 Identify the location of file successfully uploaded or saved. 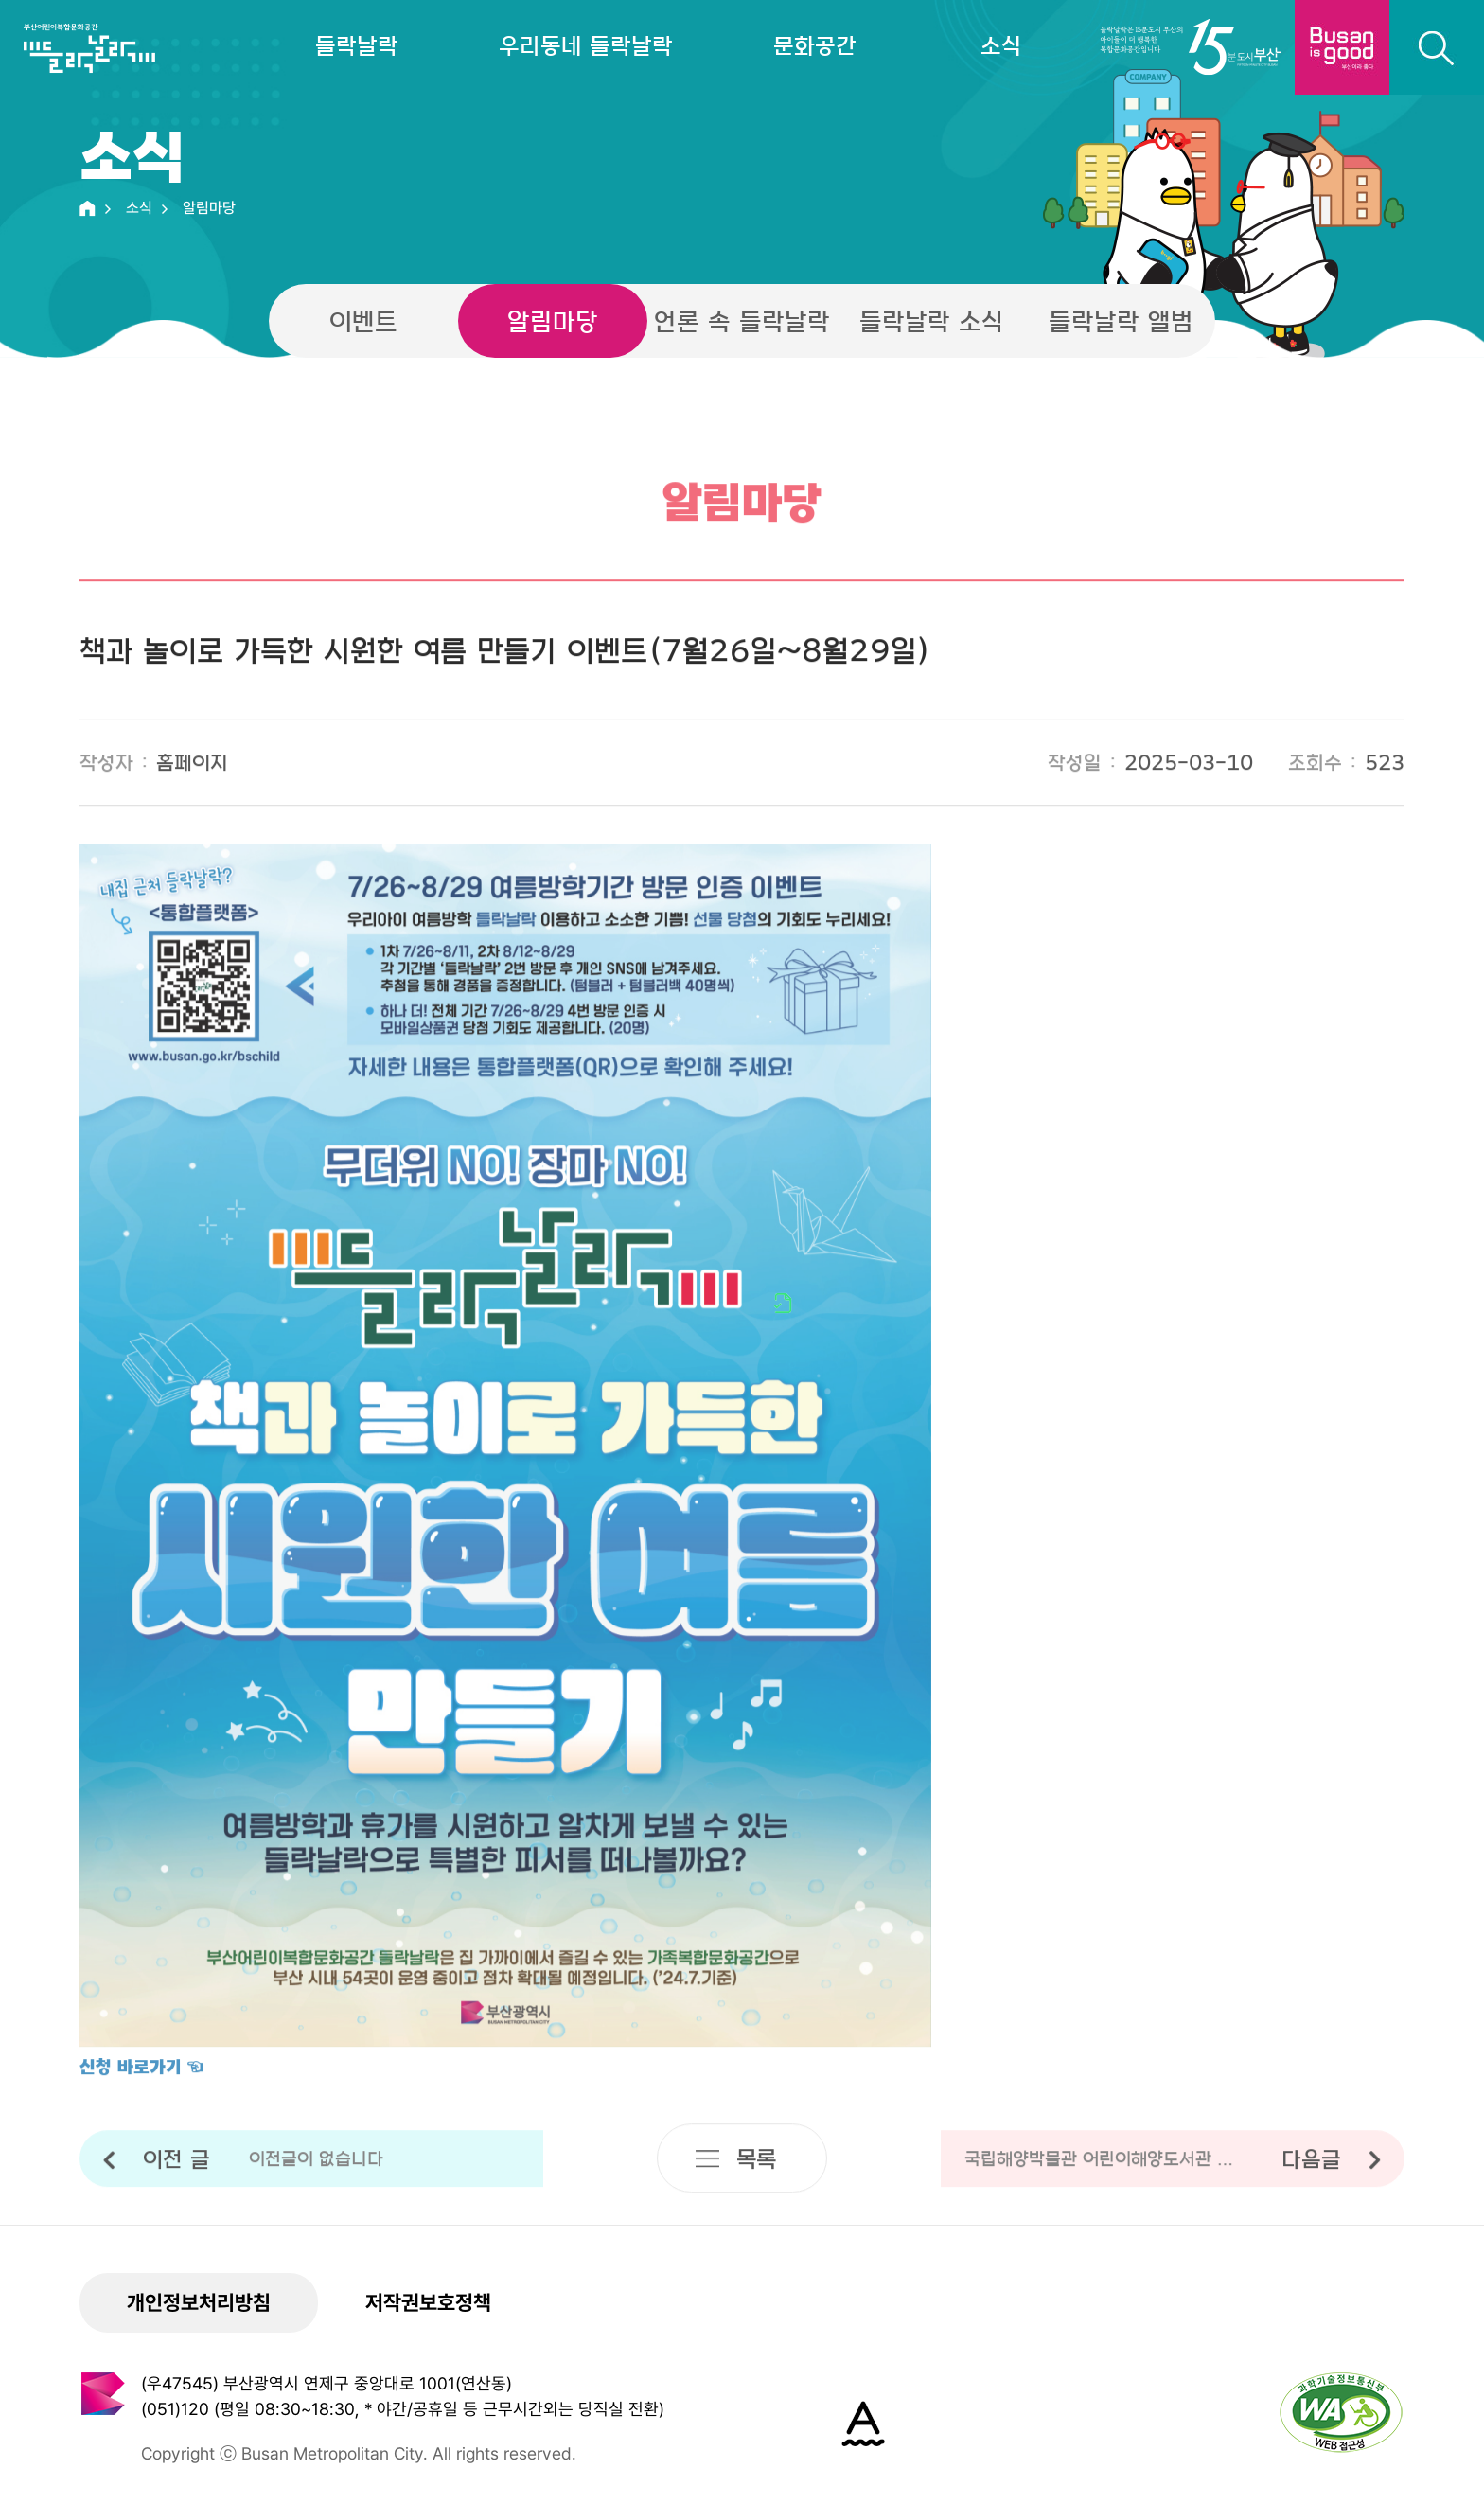
(783, 1303).